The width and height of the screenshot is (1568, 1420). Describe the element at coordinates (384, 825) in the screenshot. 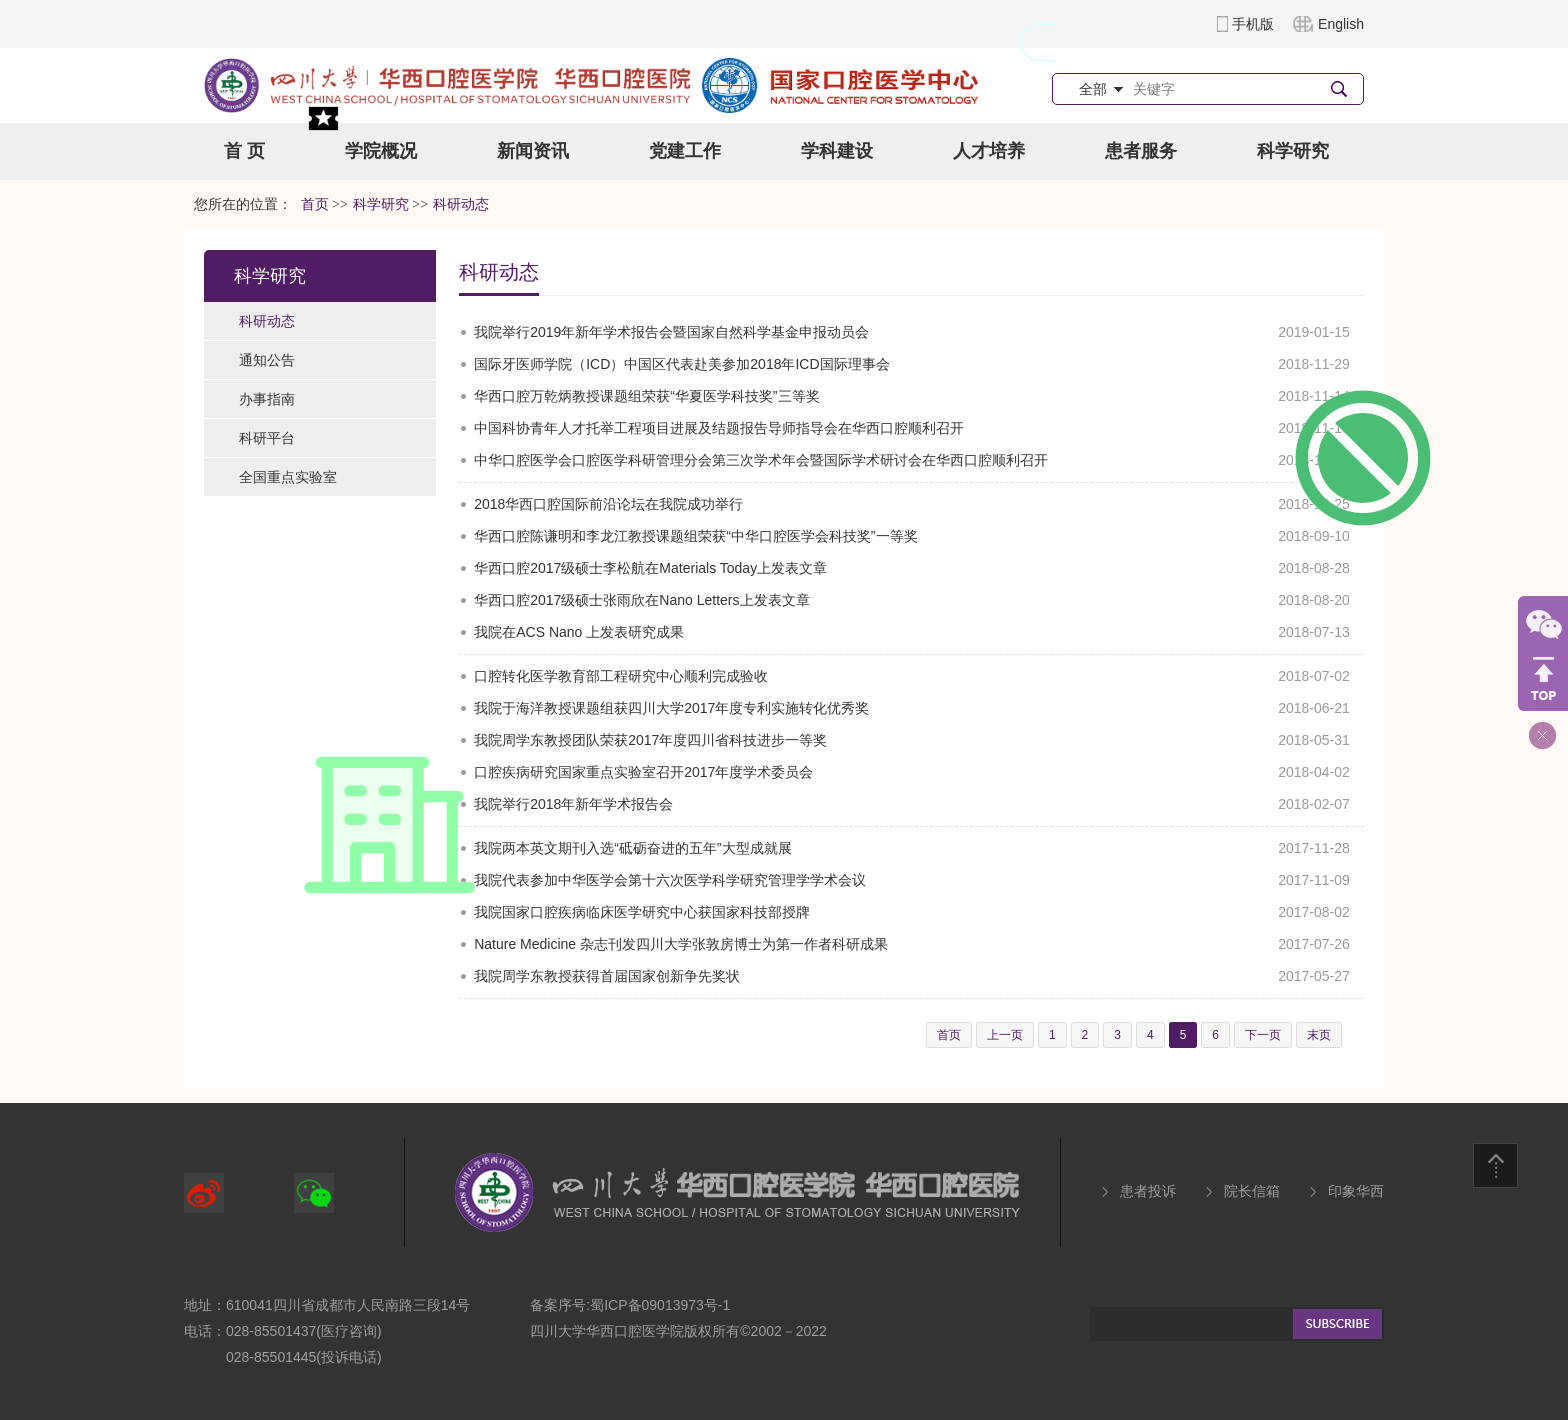

I see `view office or workplace location` at that location.